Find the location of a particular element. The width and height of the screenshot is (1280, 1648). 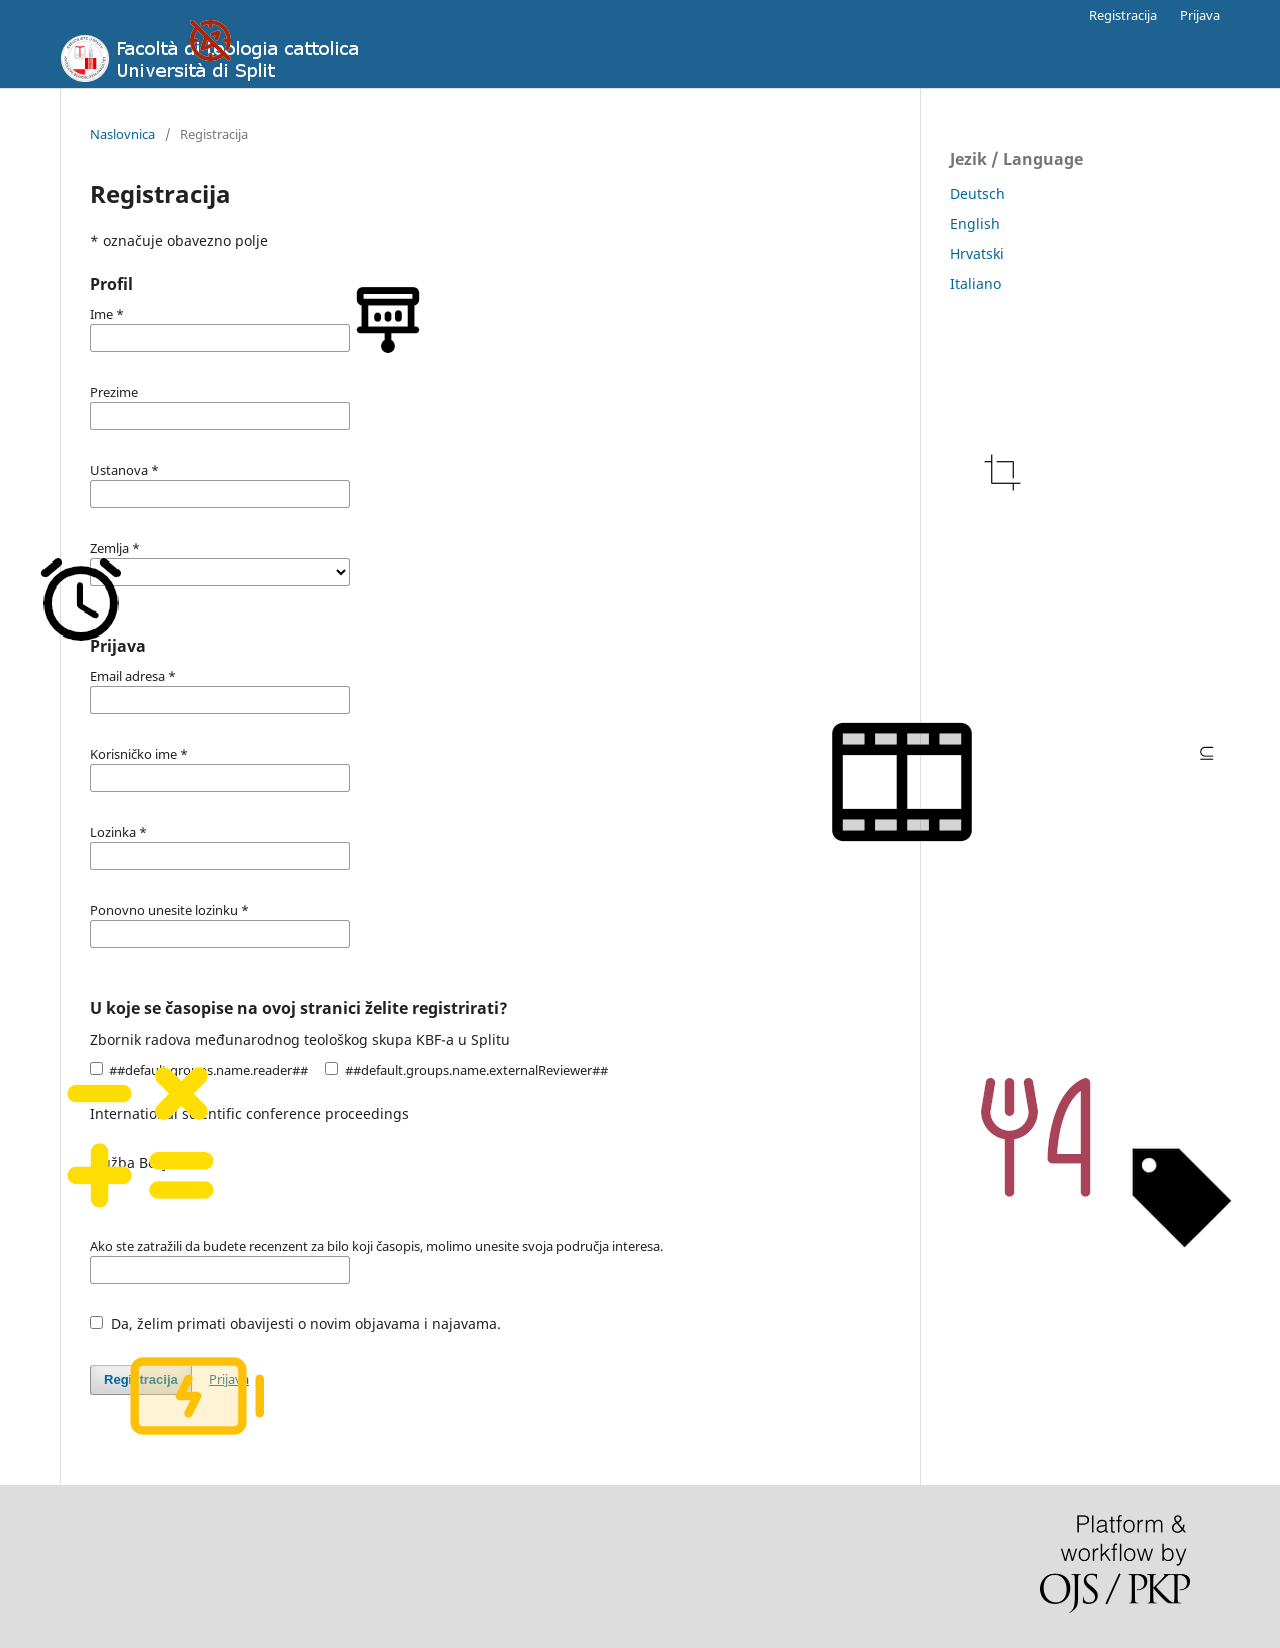

browse nearby restaurants or dining options is located at coordinates (1038, 1135).